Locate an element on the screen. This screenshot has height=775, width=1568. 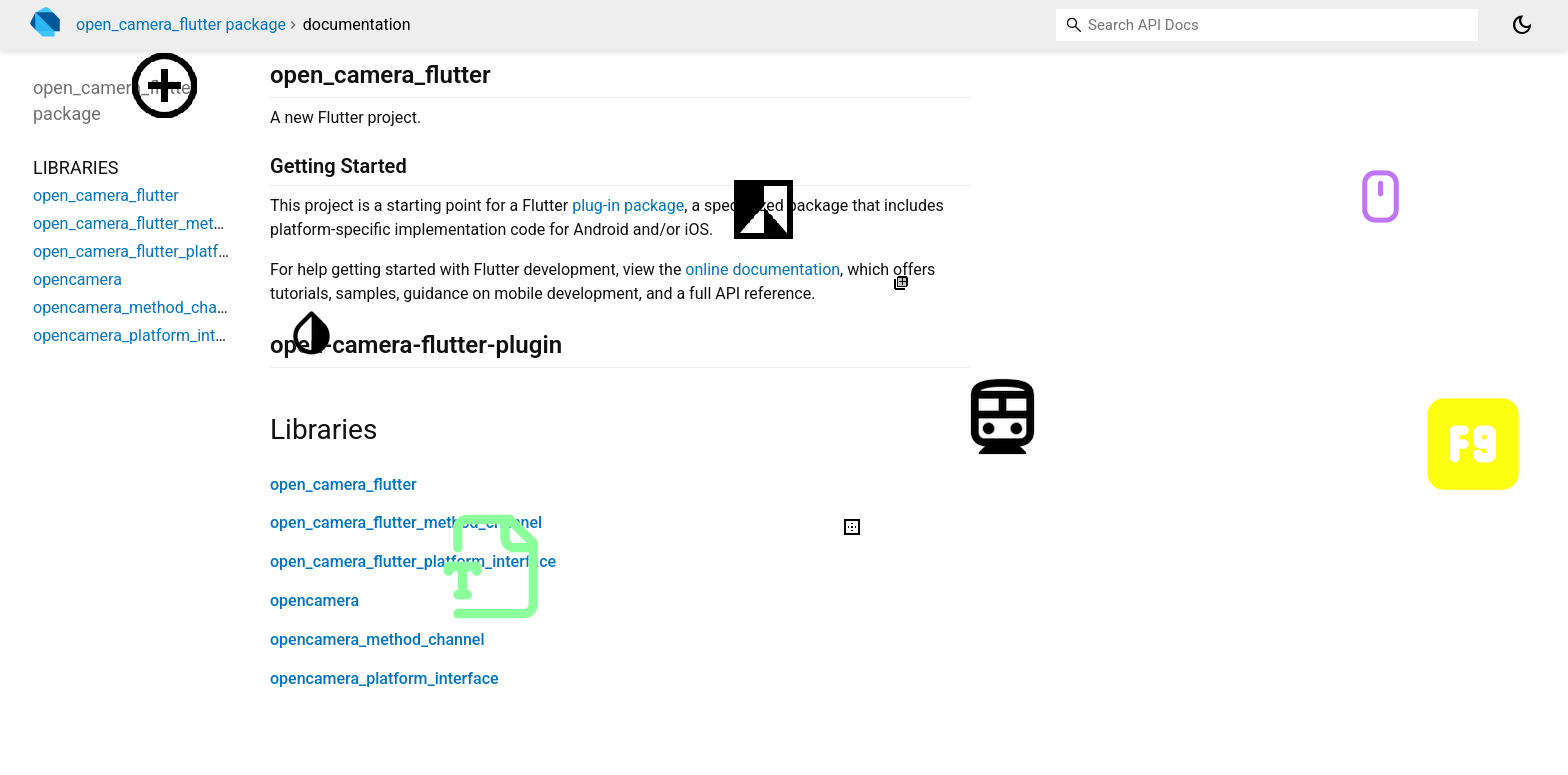
get public transit directions is located at coordinates (1002, 418).